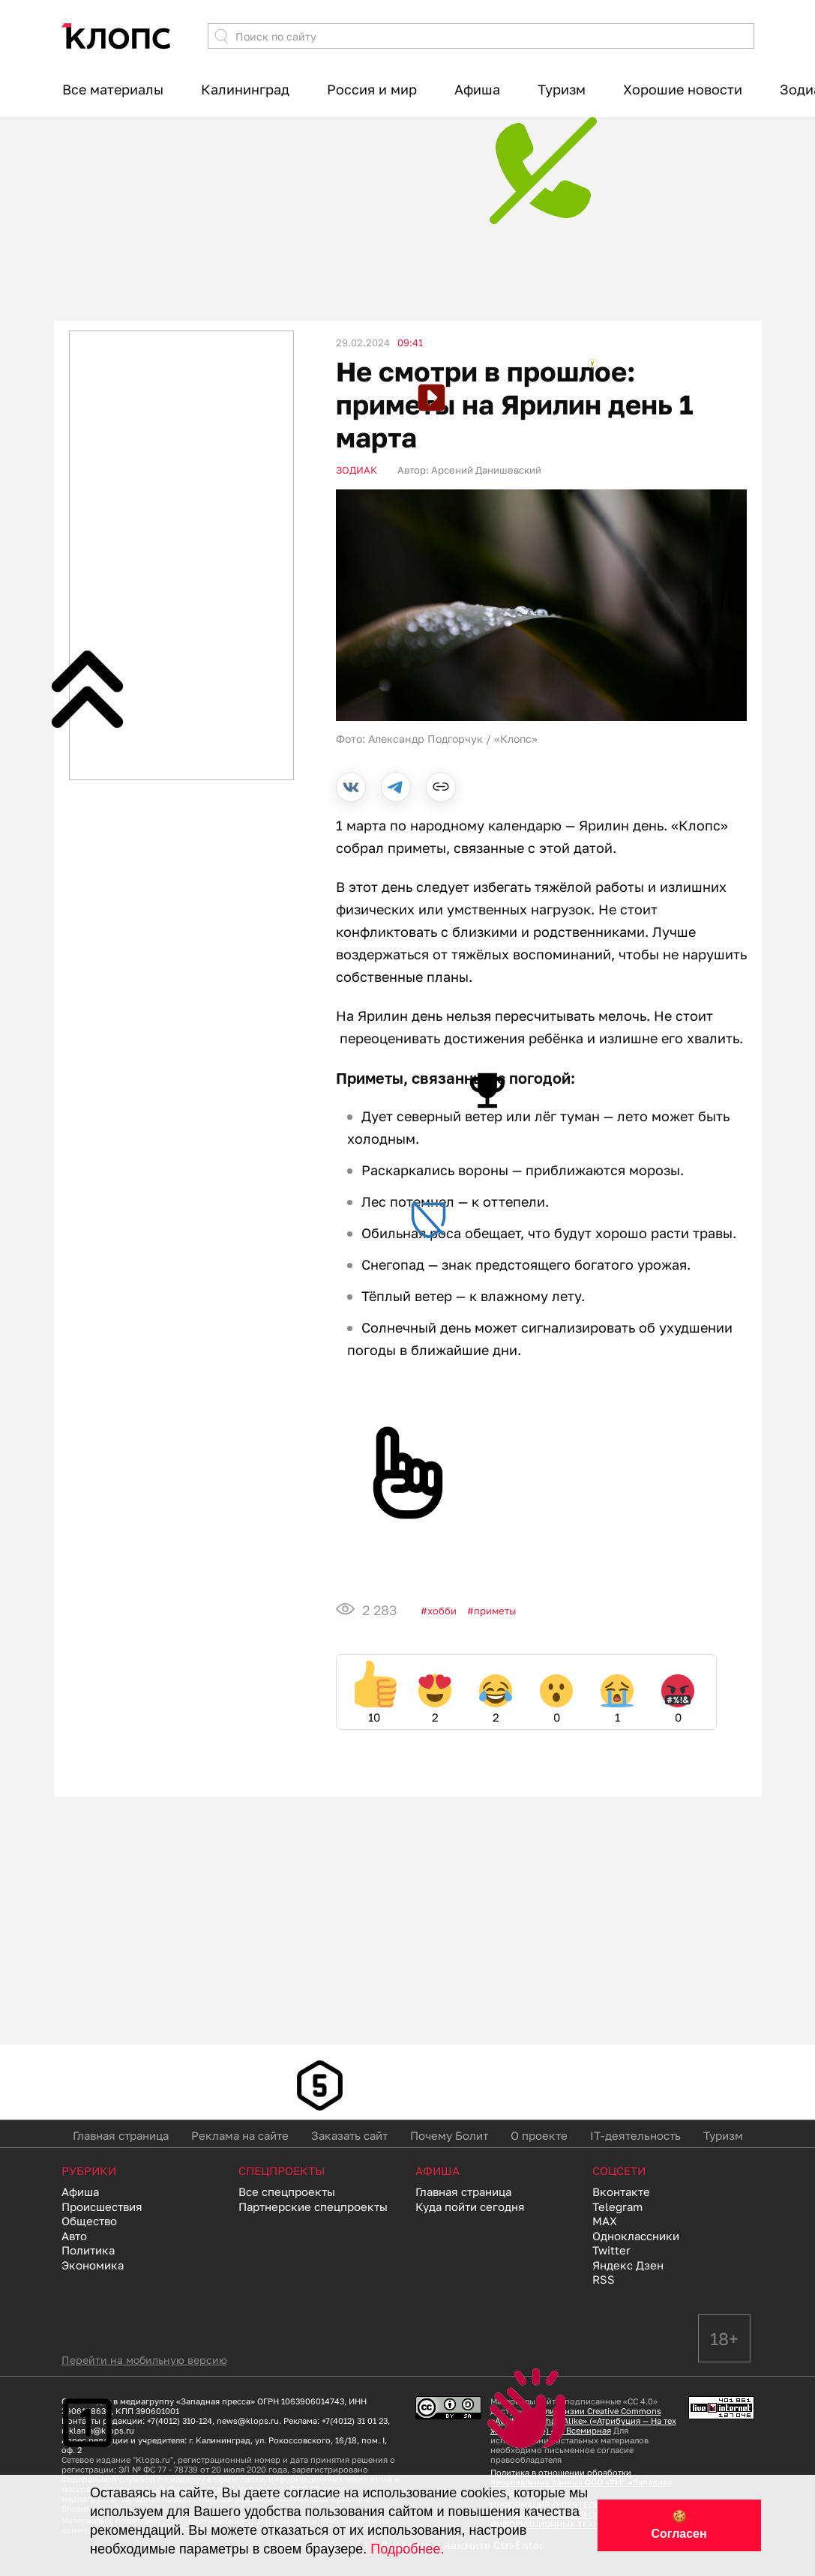 The width and height of the screenshot is (815, 2576). I want to click on scroll to top of page, so click(87, 692).